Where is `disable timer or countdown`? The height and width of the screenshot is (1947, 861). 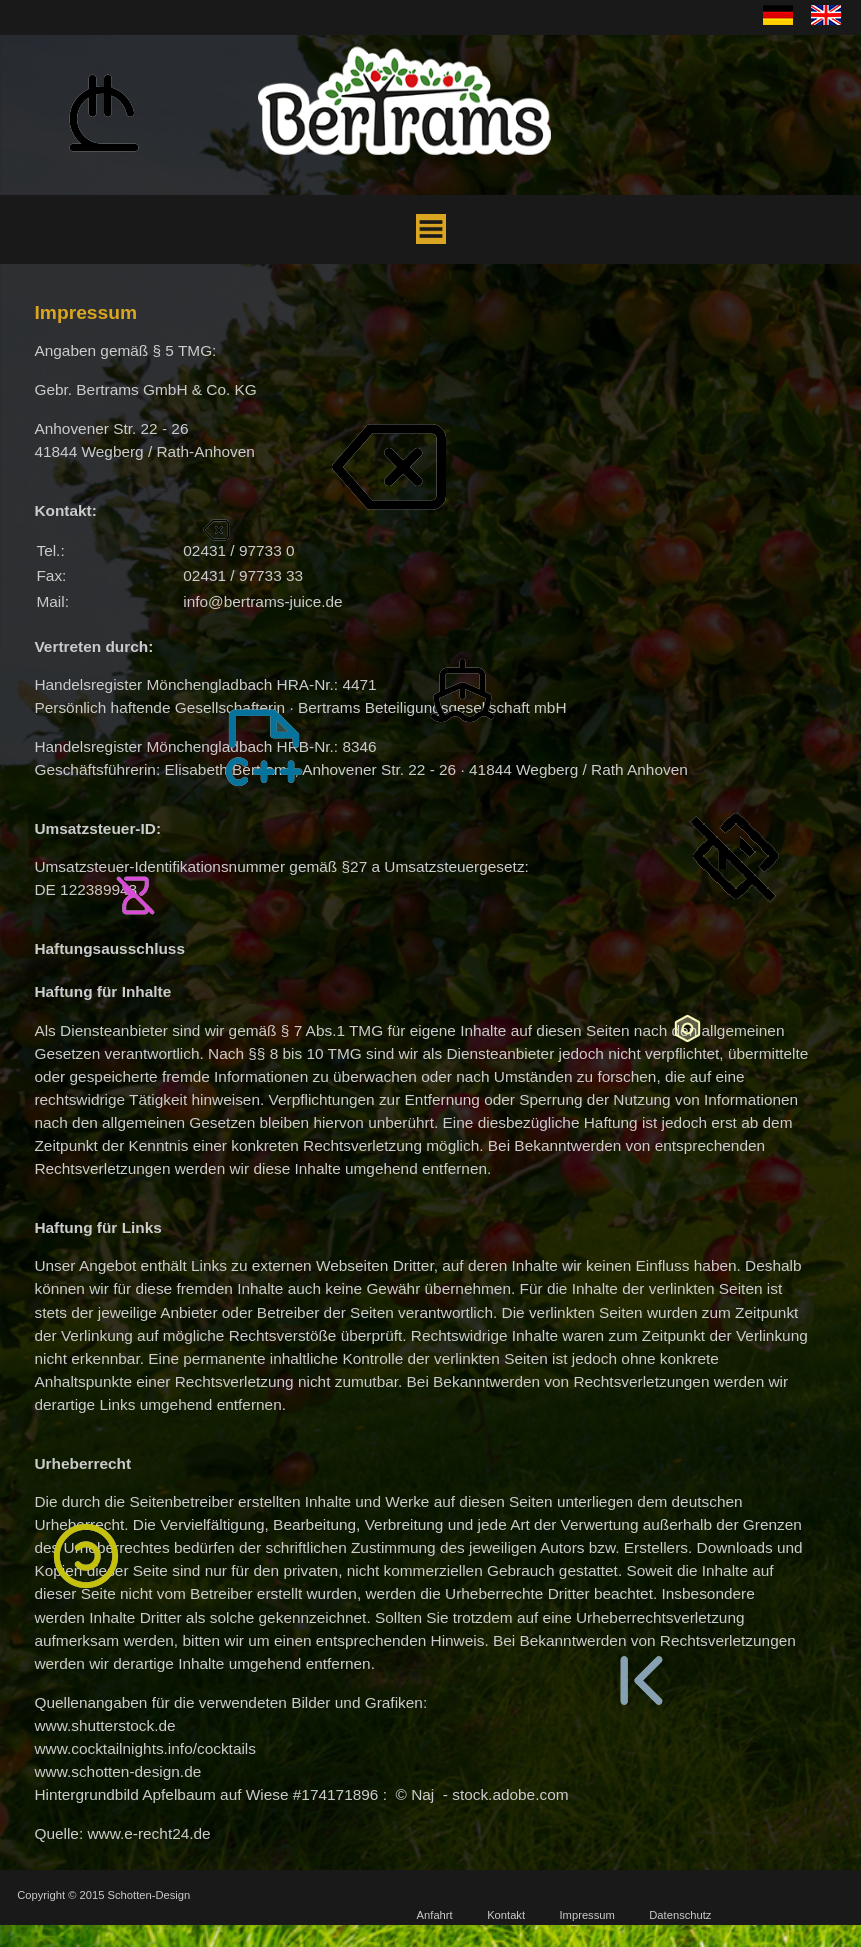 disable timer or countdown is located at coordinates (135, 895).